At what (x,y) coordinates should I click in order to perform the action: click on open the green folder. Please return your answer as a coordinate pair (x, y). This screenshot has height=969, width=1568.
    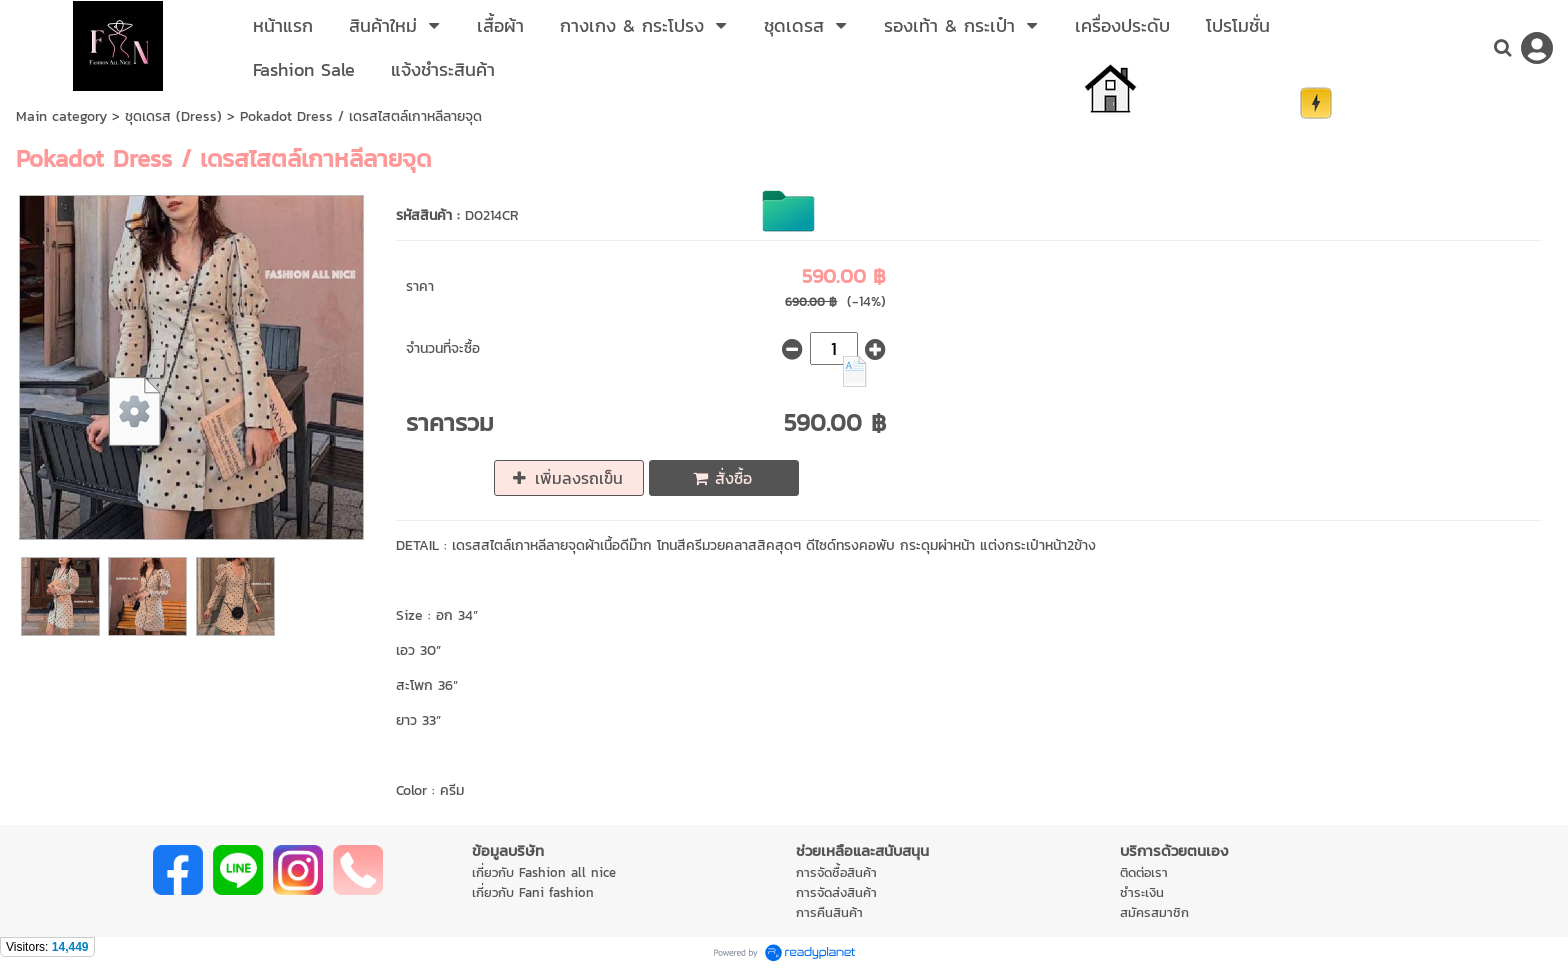
    Looking at the image, I should click on (788, 212).